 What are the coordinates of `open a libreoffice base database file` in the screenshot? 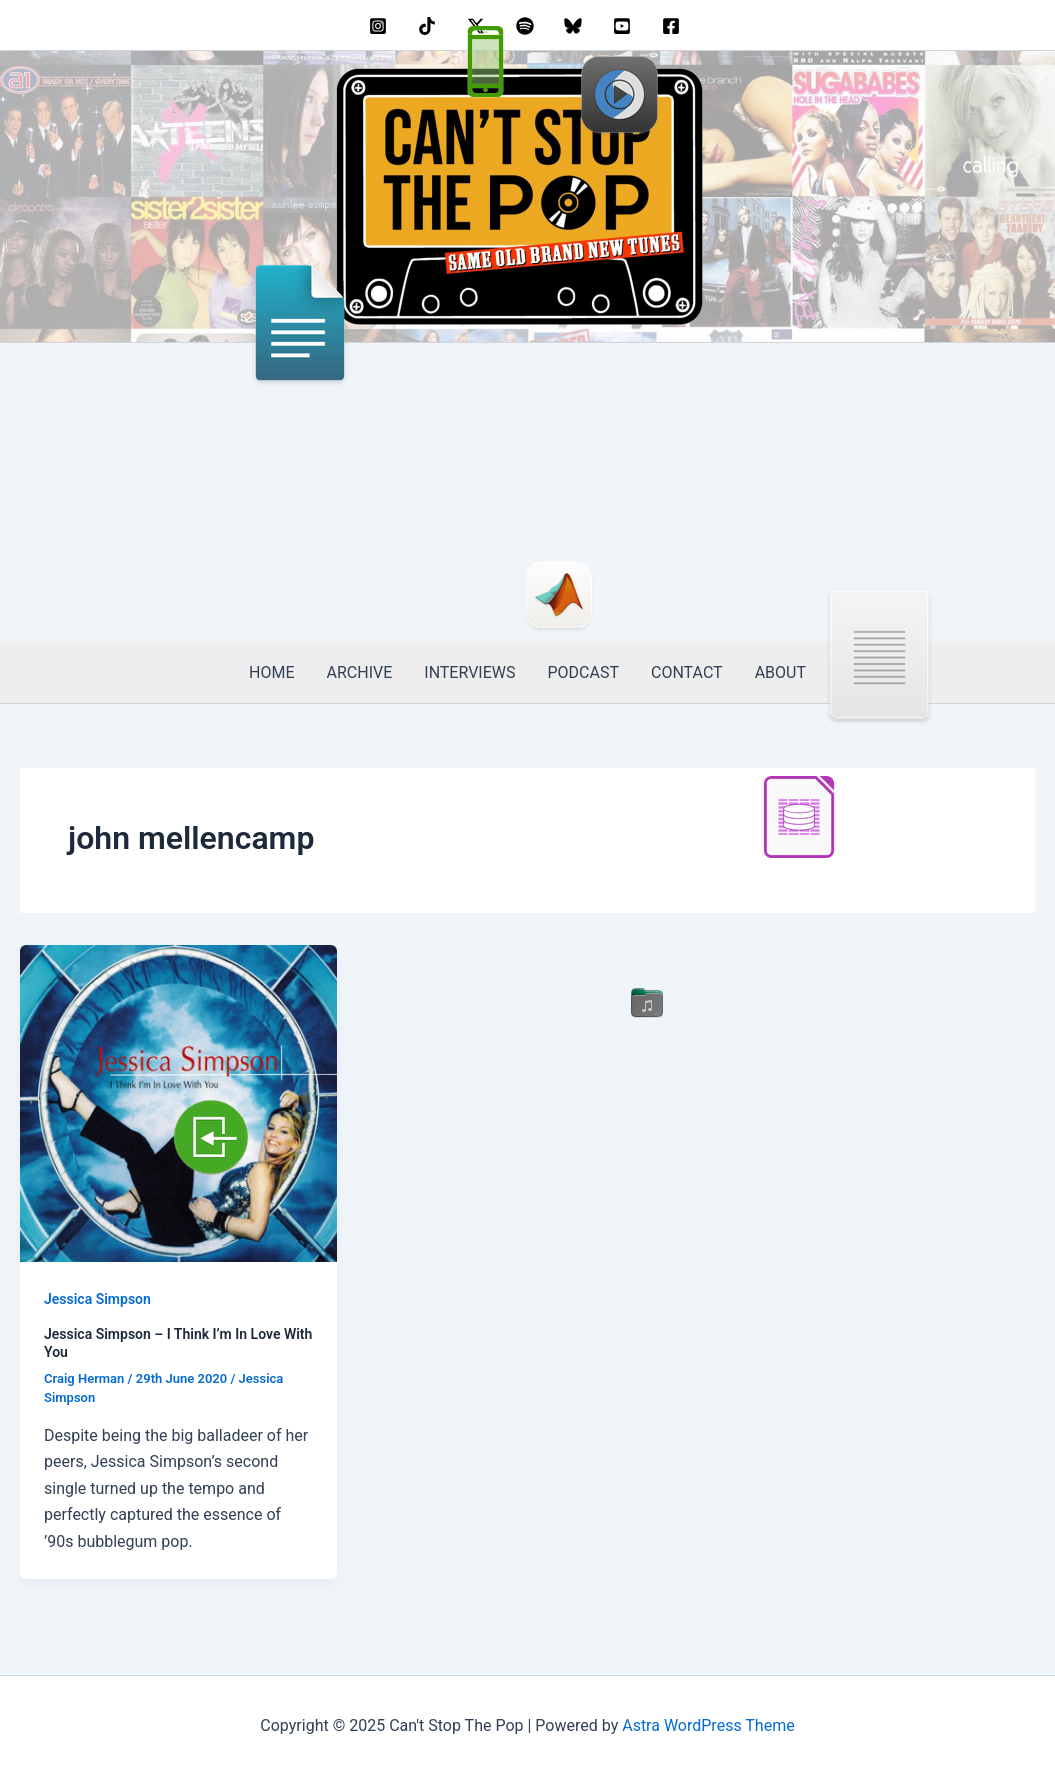 It's located at (799, 817).